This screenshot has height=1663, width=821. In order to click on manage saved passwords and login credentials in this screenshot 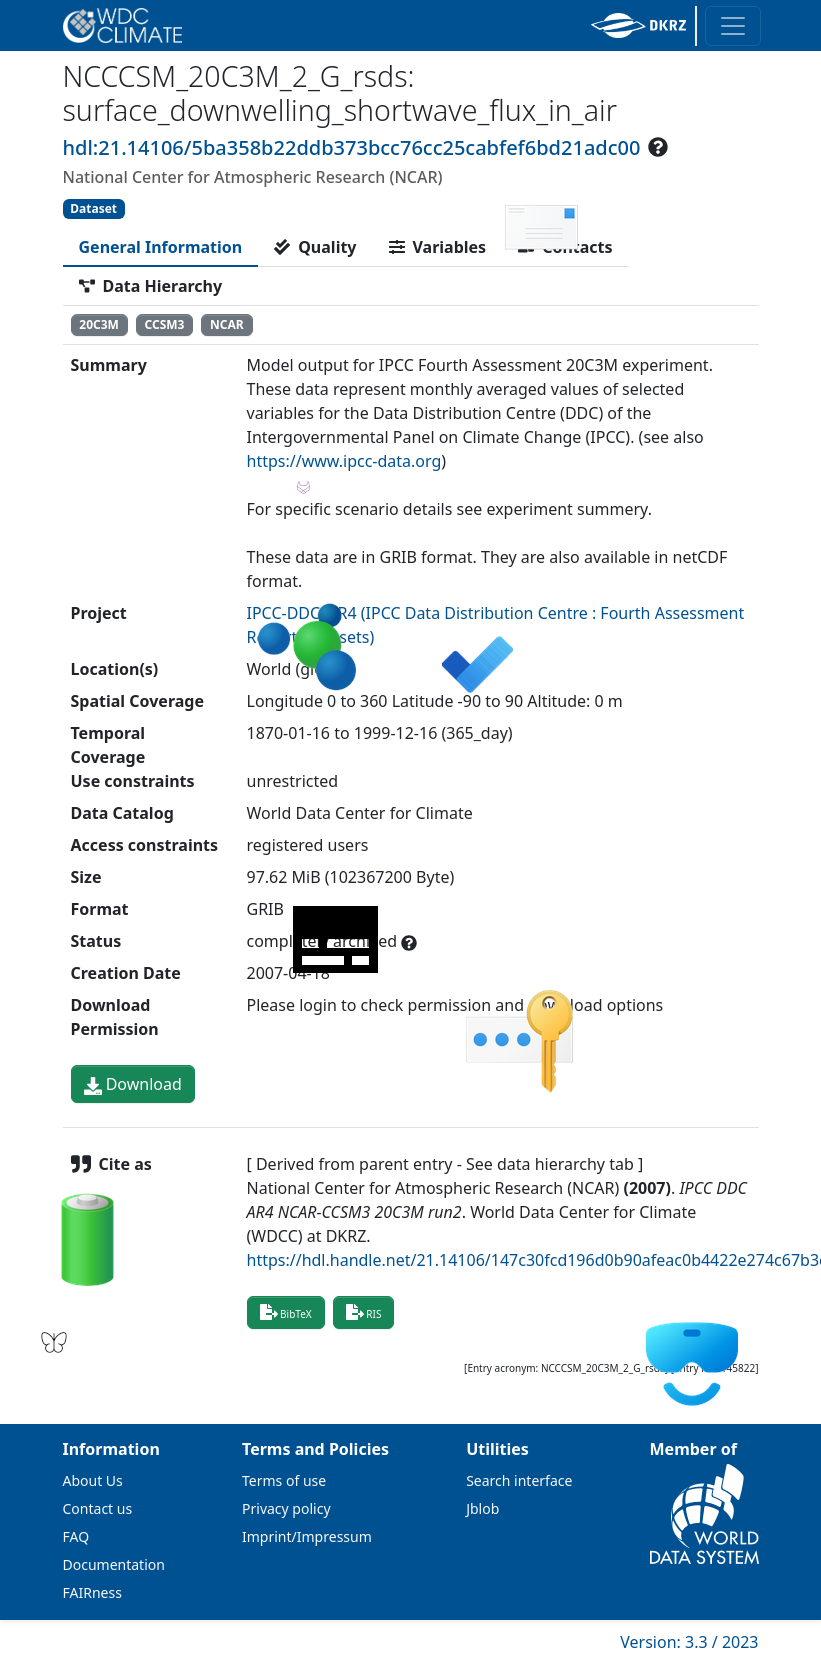, I will do `click(519, 1040)`.